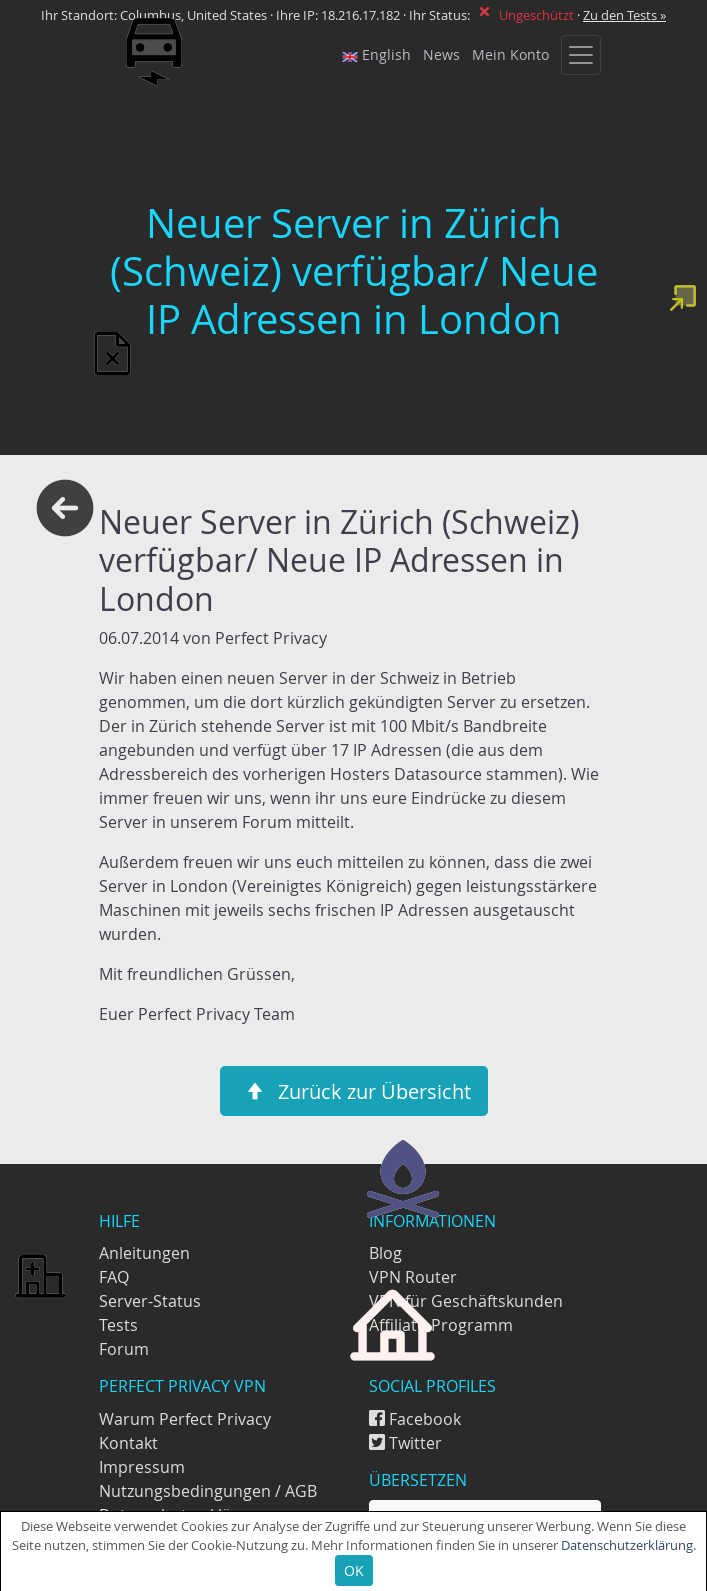 Image resolution: width=707 pixels, height=1591 pixels. What do you see at coordinates (38, 1276) in the screenshot?
I see `find nearby hospitals or medical facilities` at bounding box center [38, 1276].